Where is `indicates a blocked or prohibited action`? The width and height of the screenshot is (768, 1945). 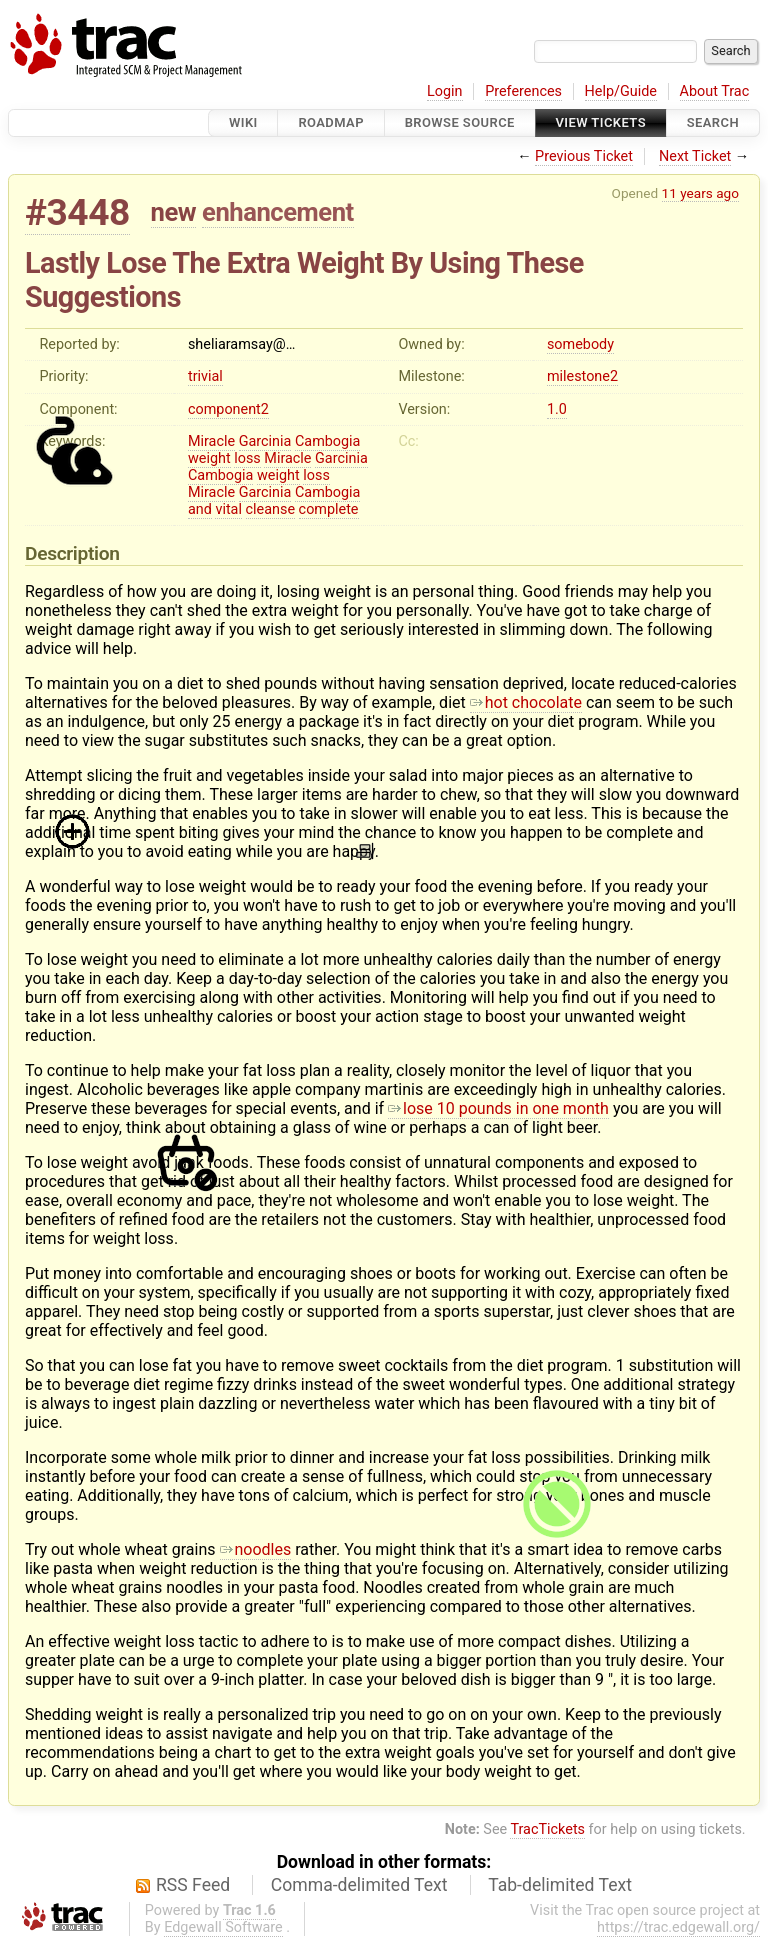
indicates a blocked or prohibited action is located at coordinates (557, 1504).